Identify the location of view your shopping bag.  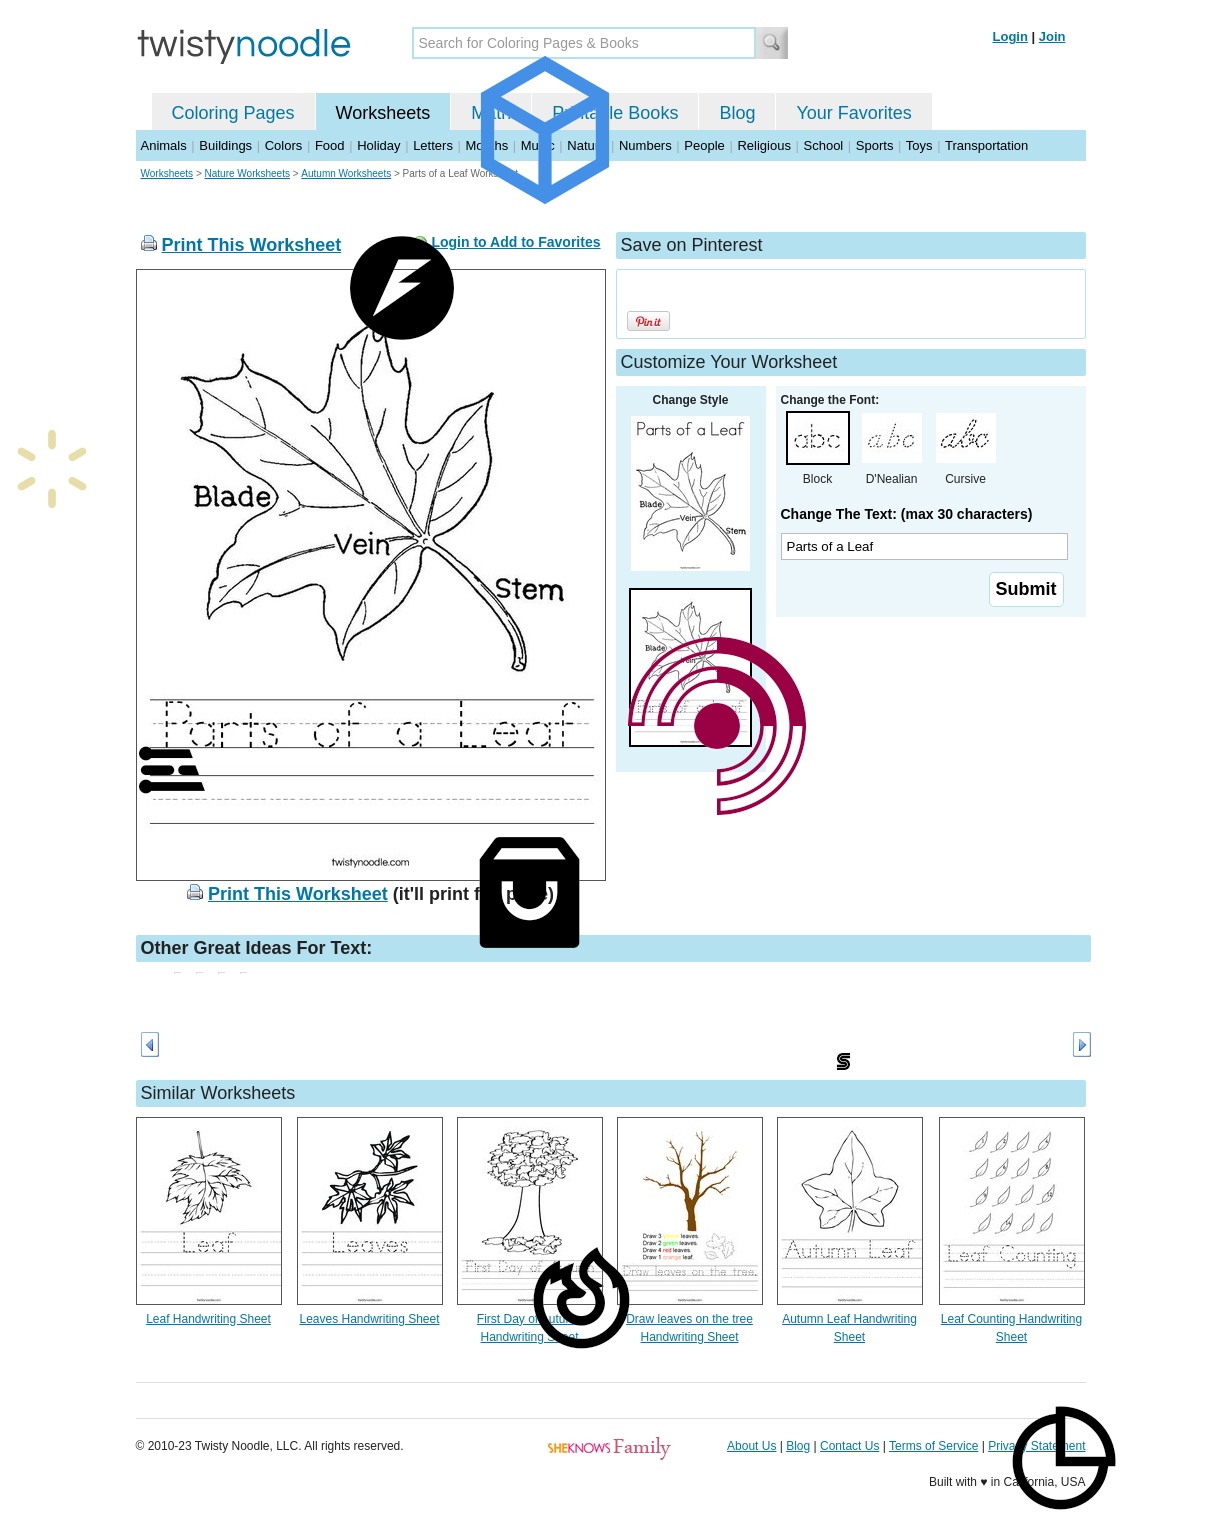
(529, 892).